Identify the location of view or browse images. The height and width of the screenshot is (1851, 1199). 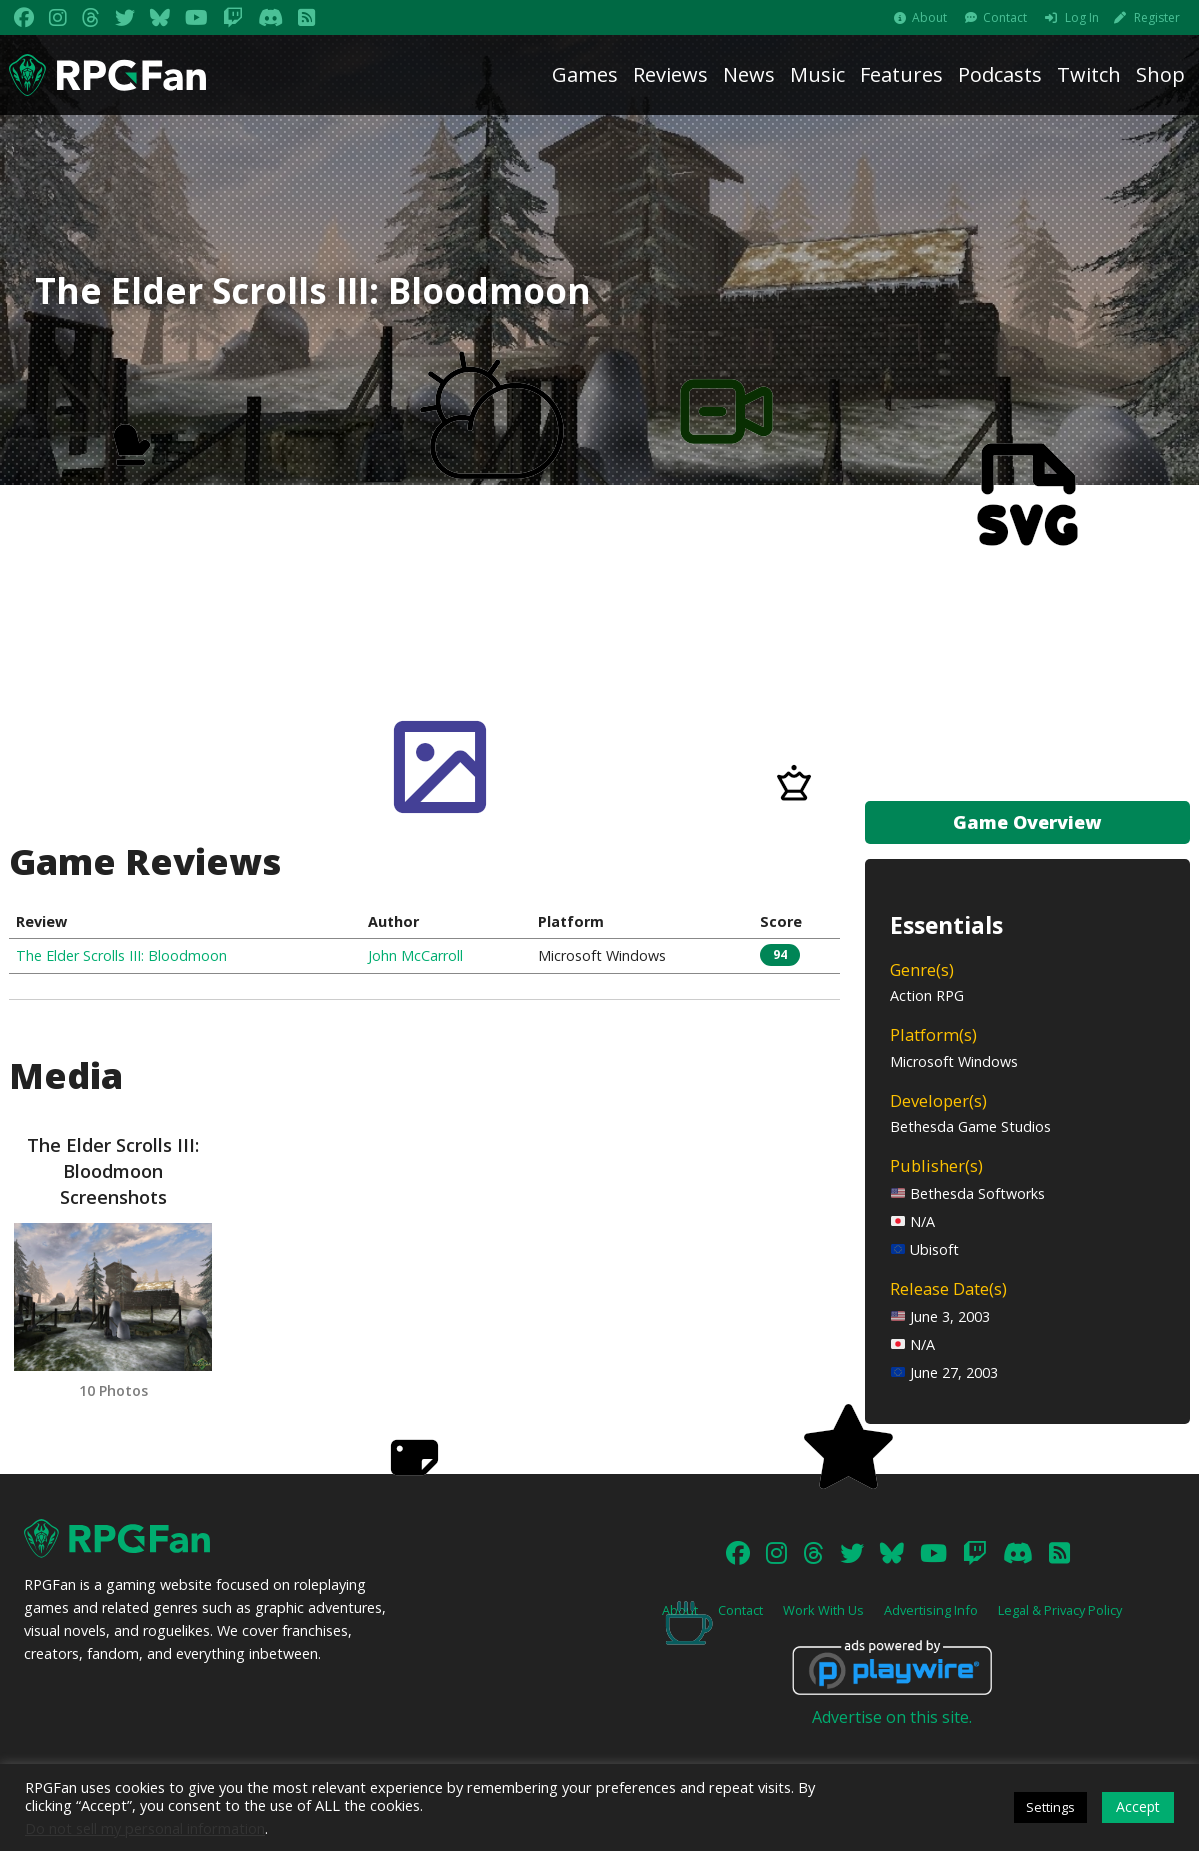
(440, 767).